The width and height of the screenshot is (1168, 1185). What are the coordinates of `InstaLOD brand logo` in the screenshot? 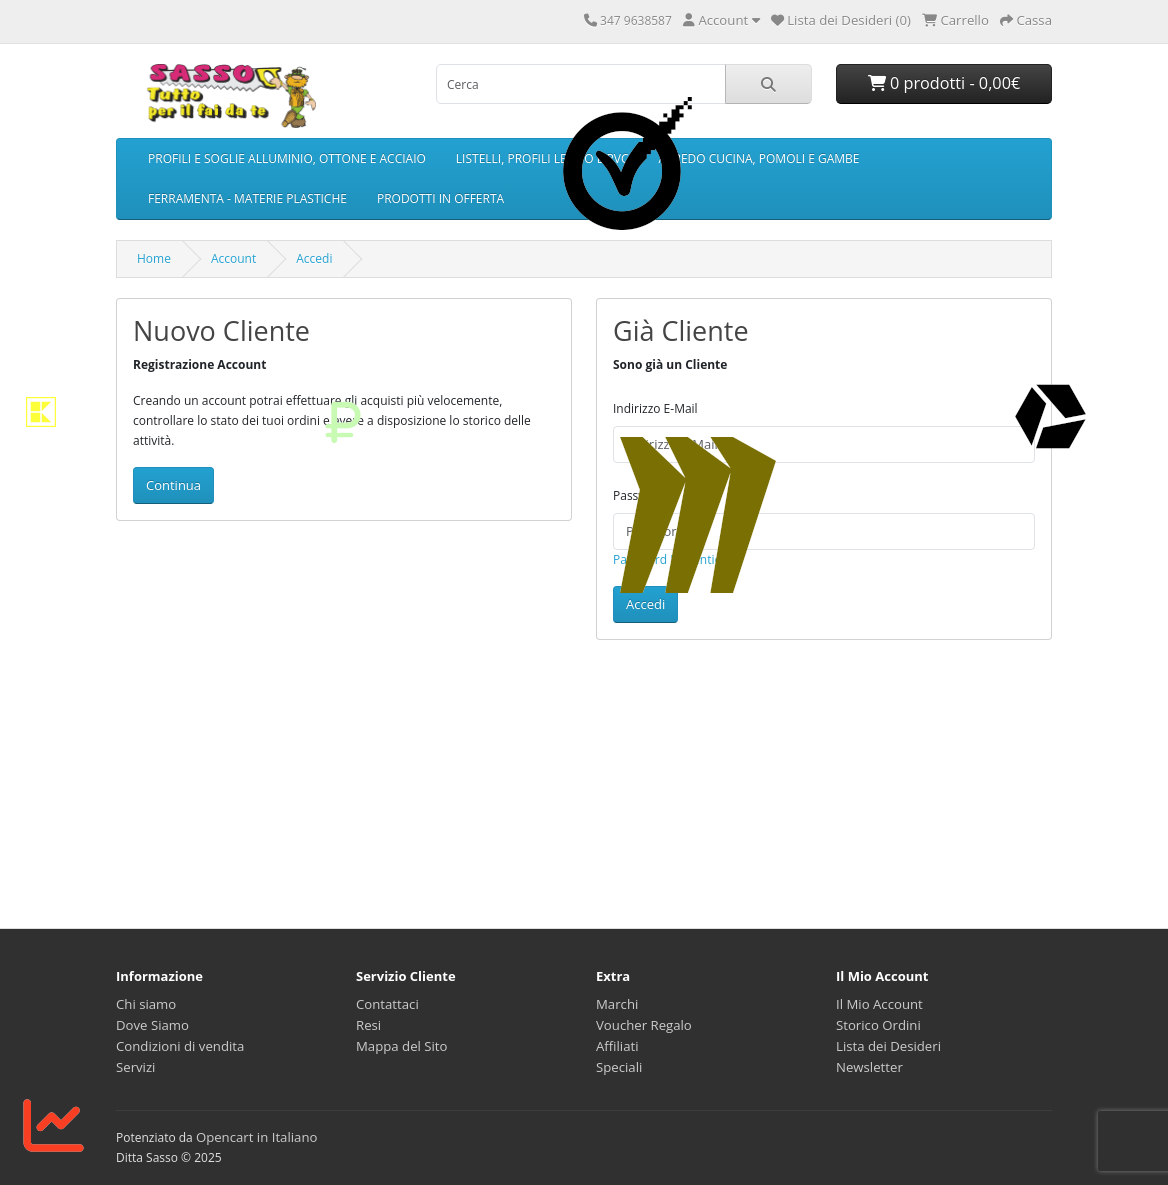 It's located at (1050, 416).